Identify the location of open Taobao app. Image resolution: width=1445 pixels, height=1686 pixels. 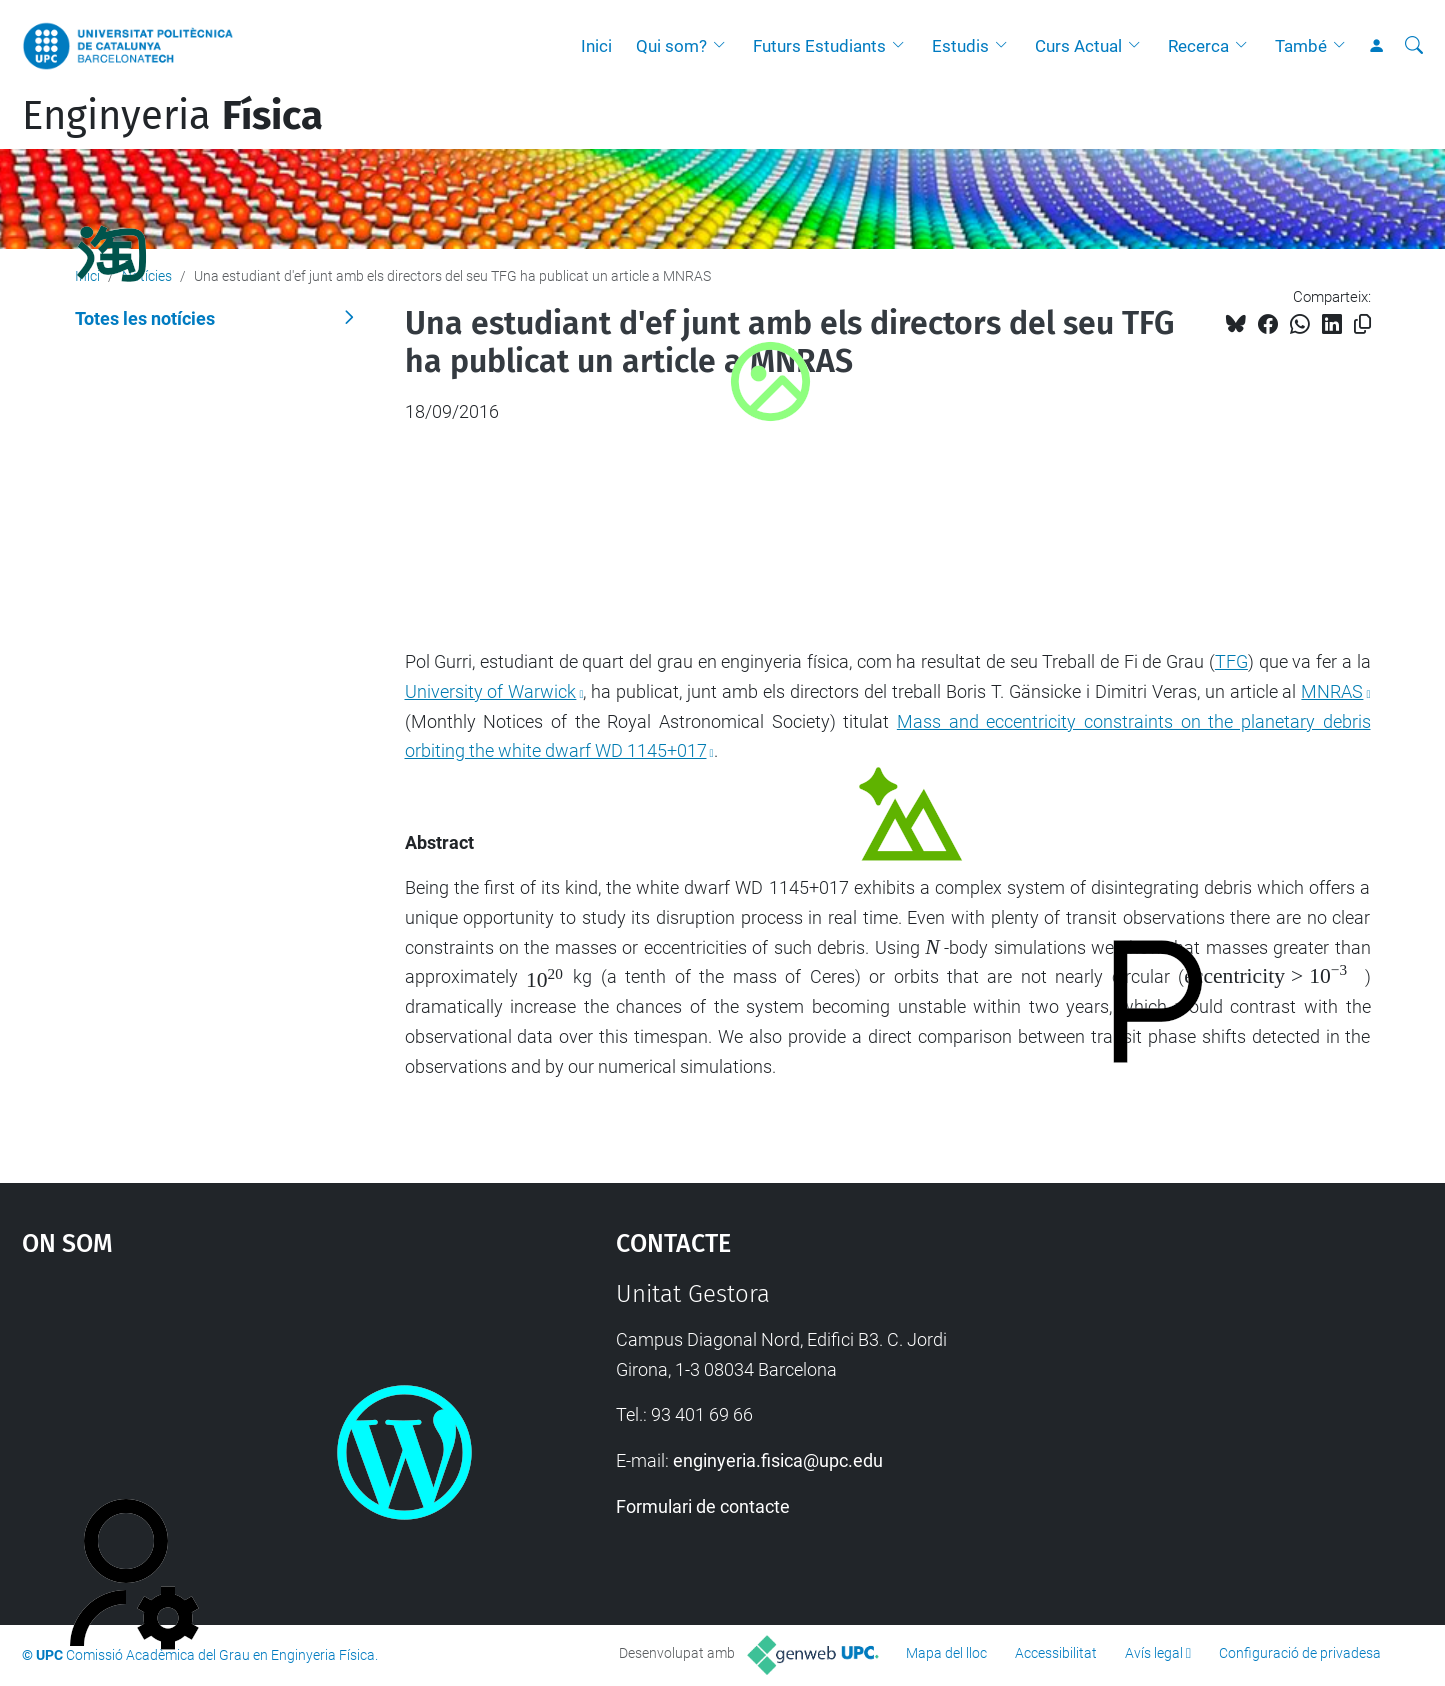
(110, 253).